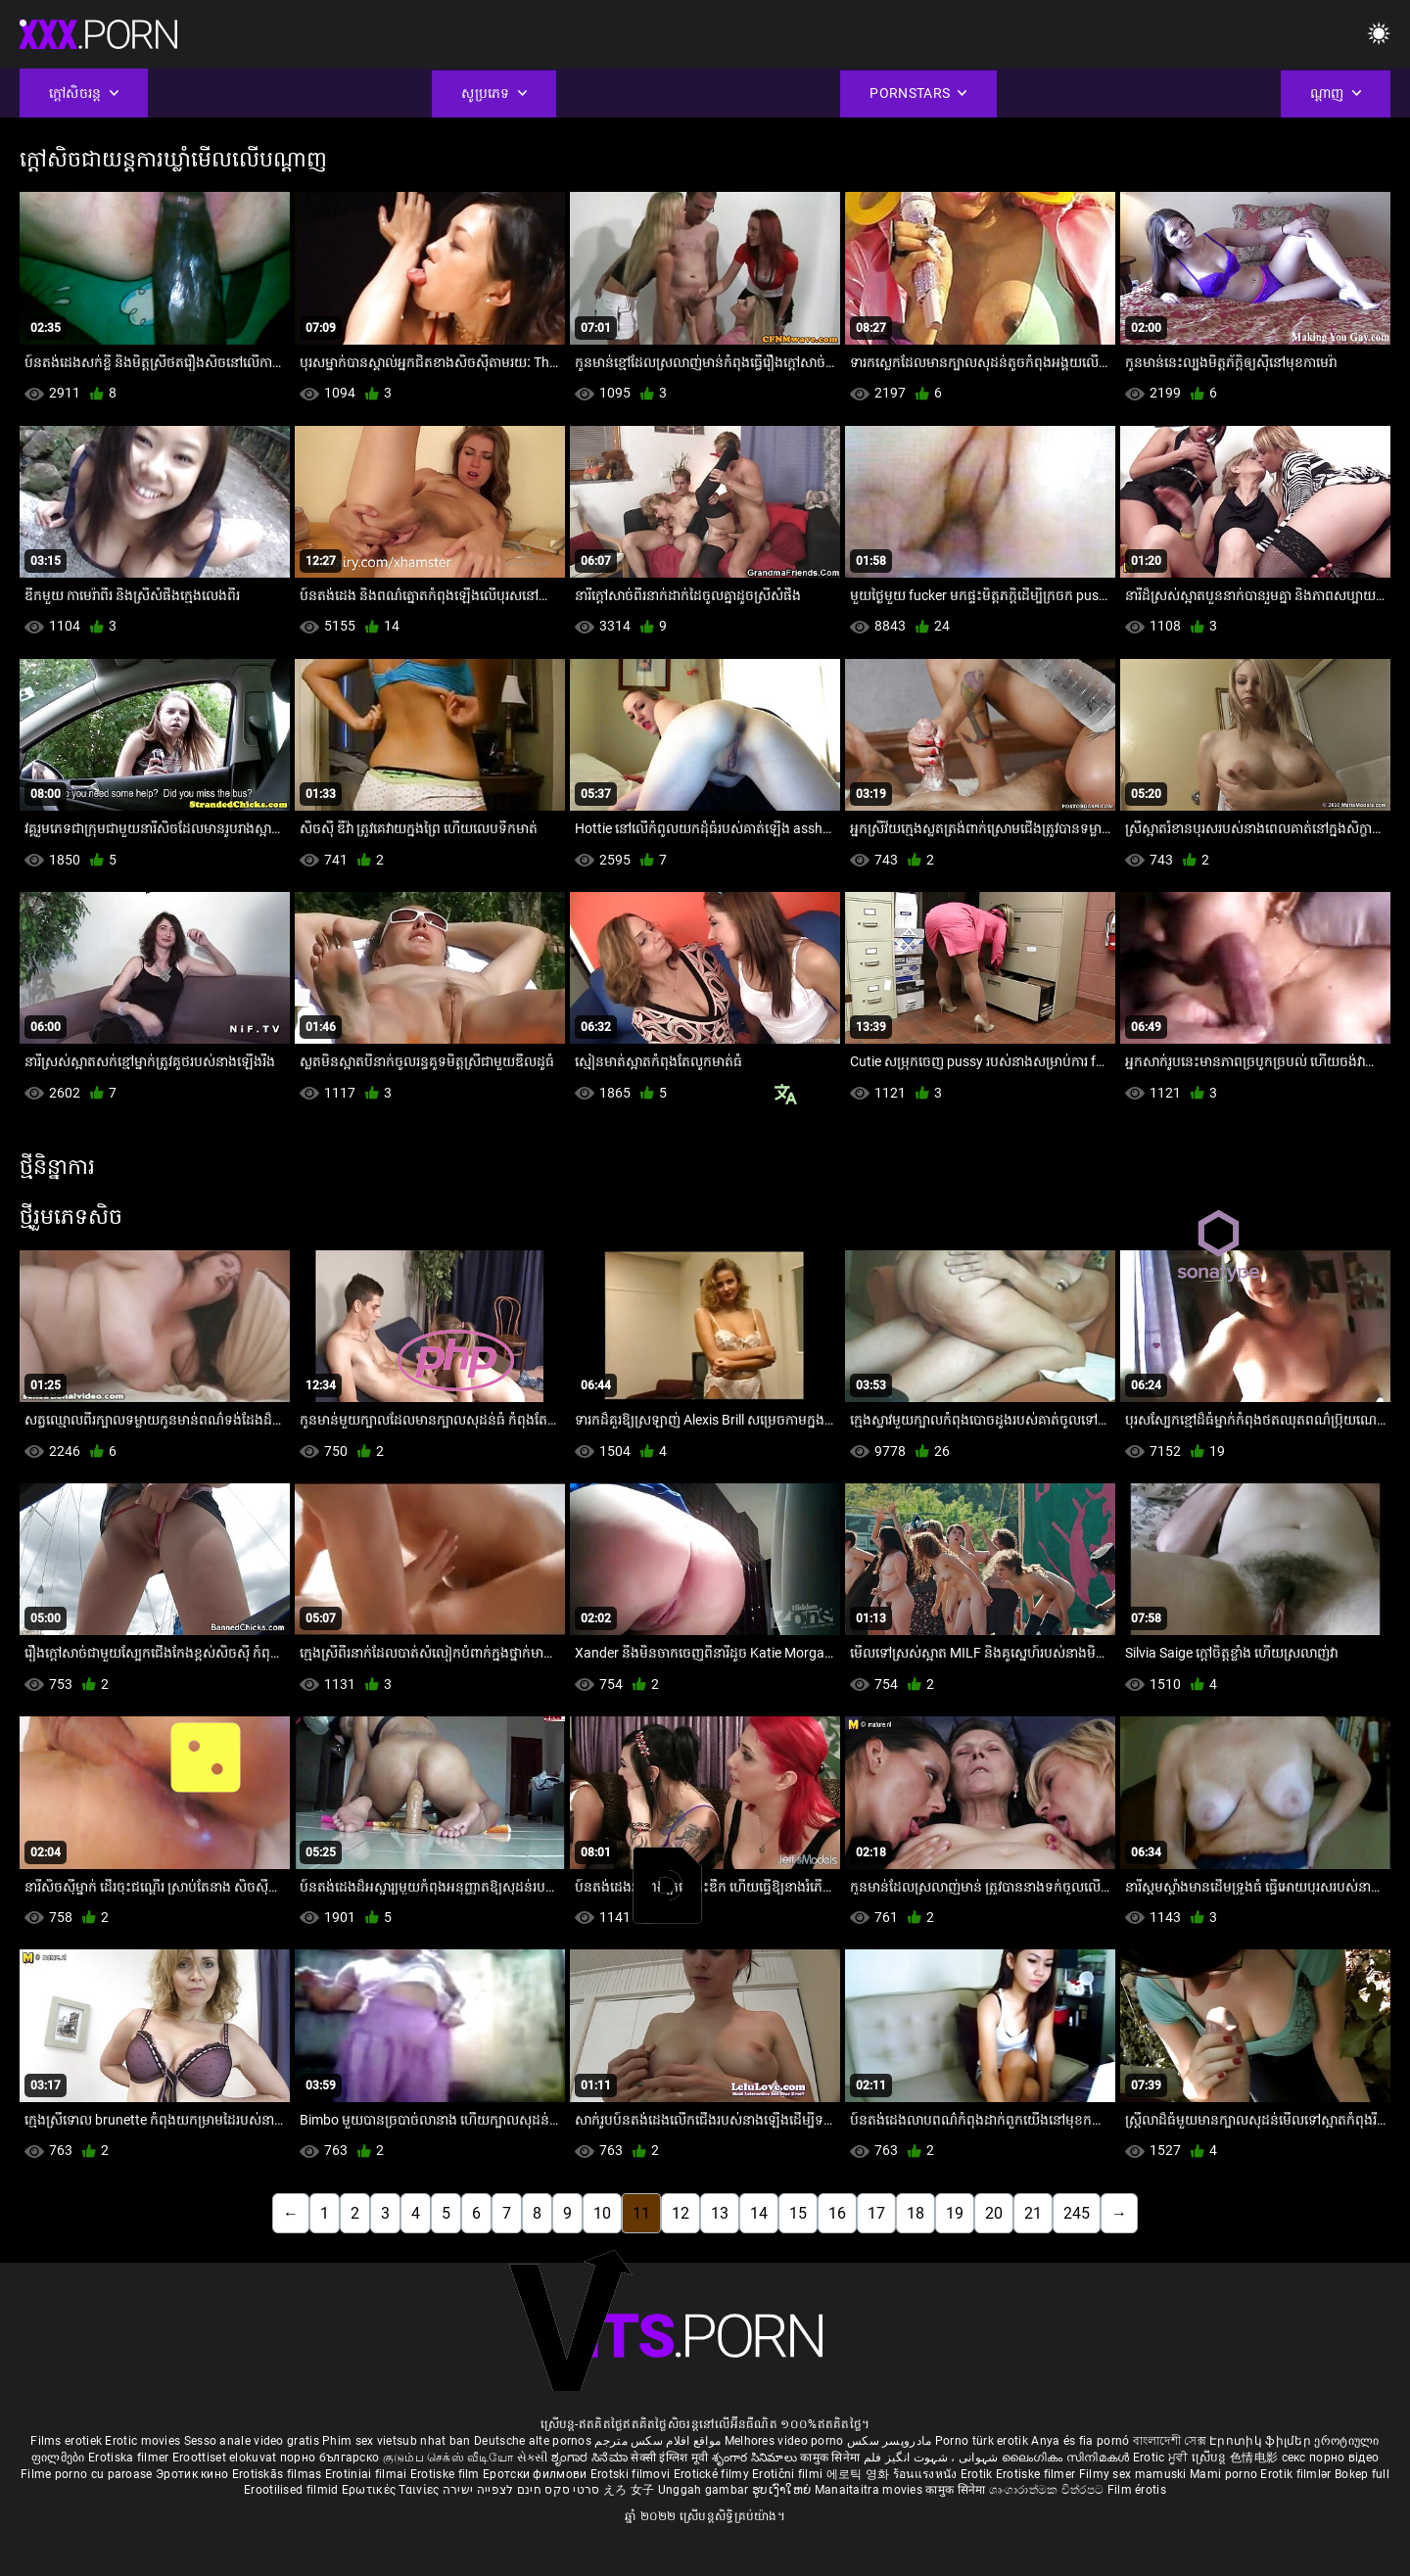 The height and width of the screenshot is (2576, 1410). What do you see at coordinates (206, 1757) in the screenshot?
I see `roll the dice or randomize selection` at bounding box center [206, 1757].